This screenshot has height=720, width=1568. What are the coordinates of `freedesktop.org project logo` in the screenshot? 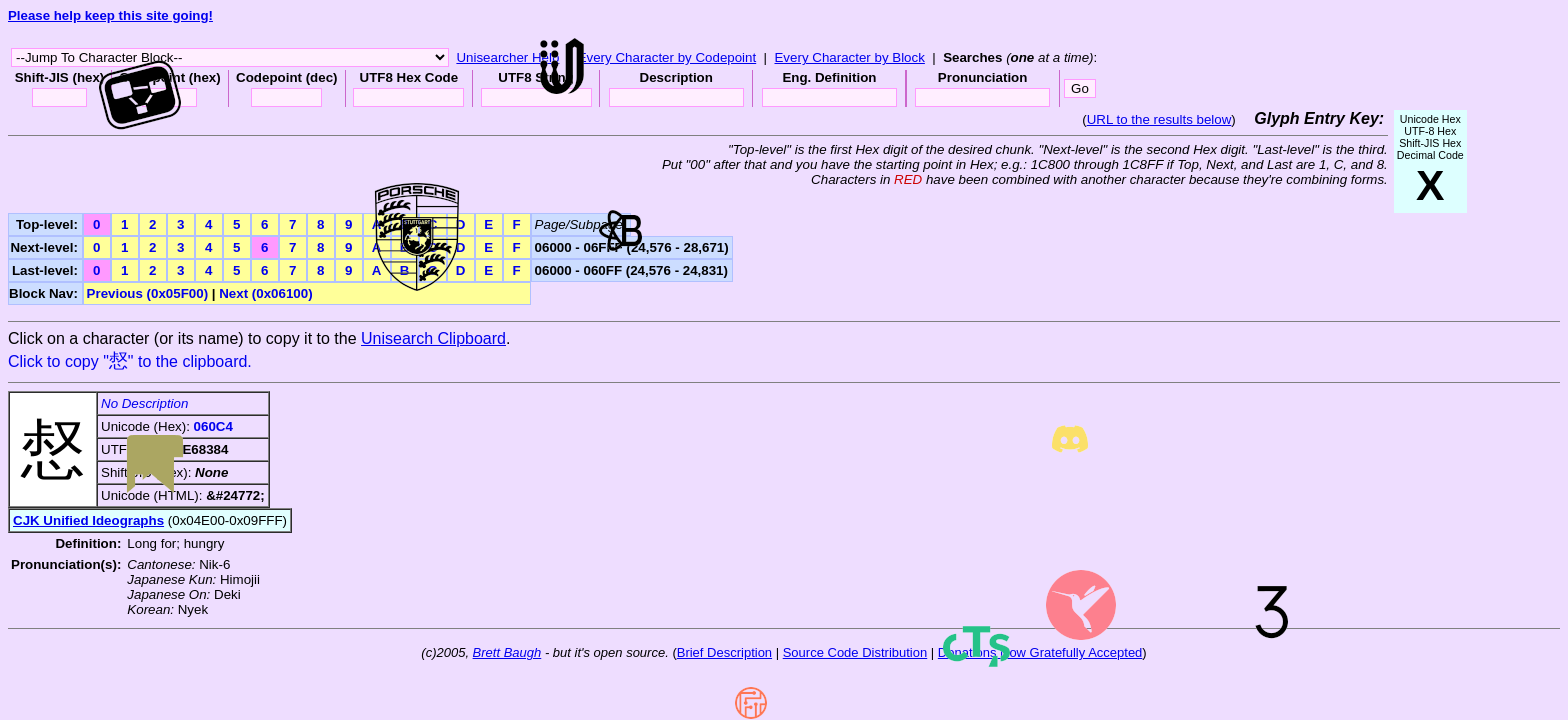 It's located at (140, 95).